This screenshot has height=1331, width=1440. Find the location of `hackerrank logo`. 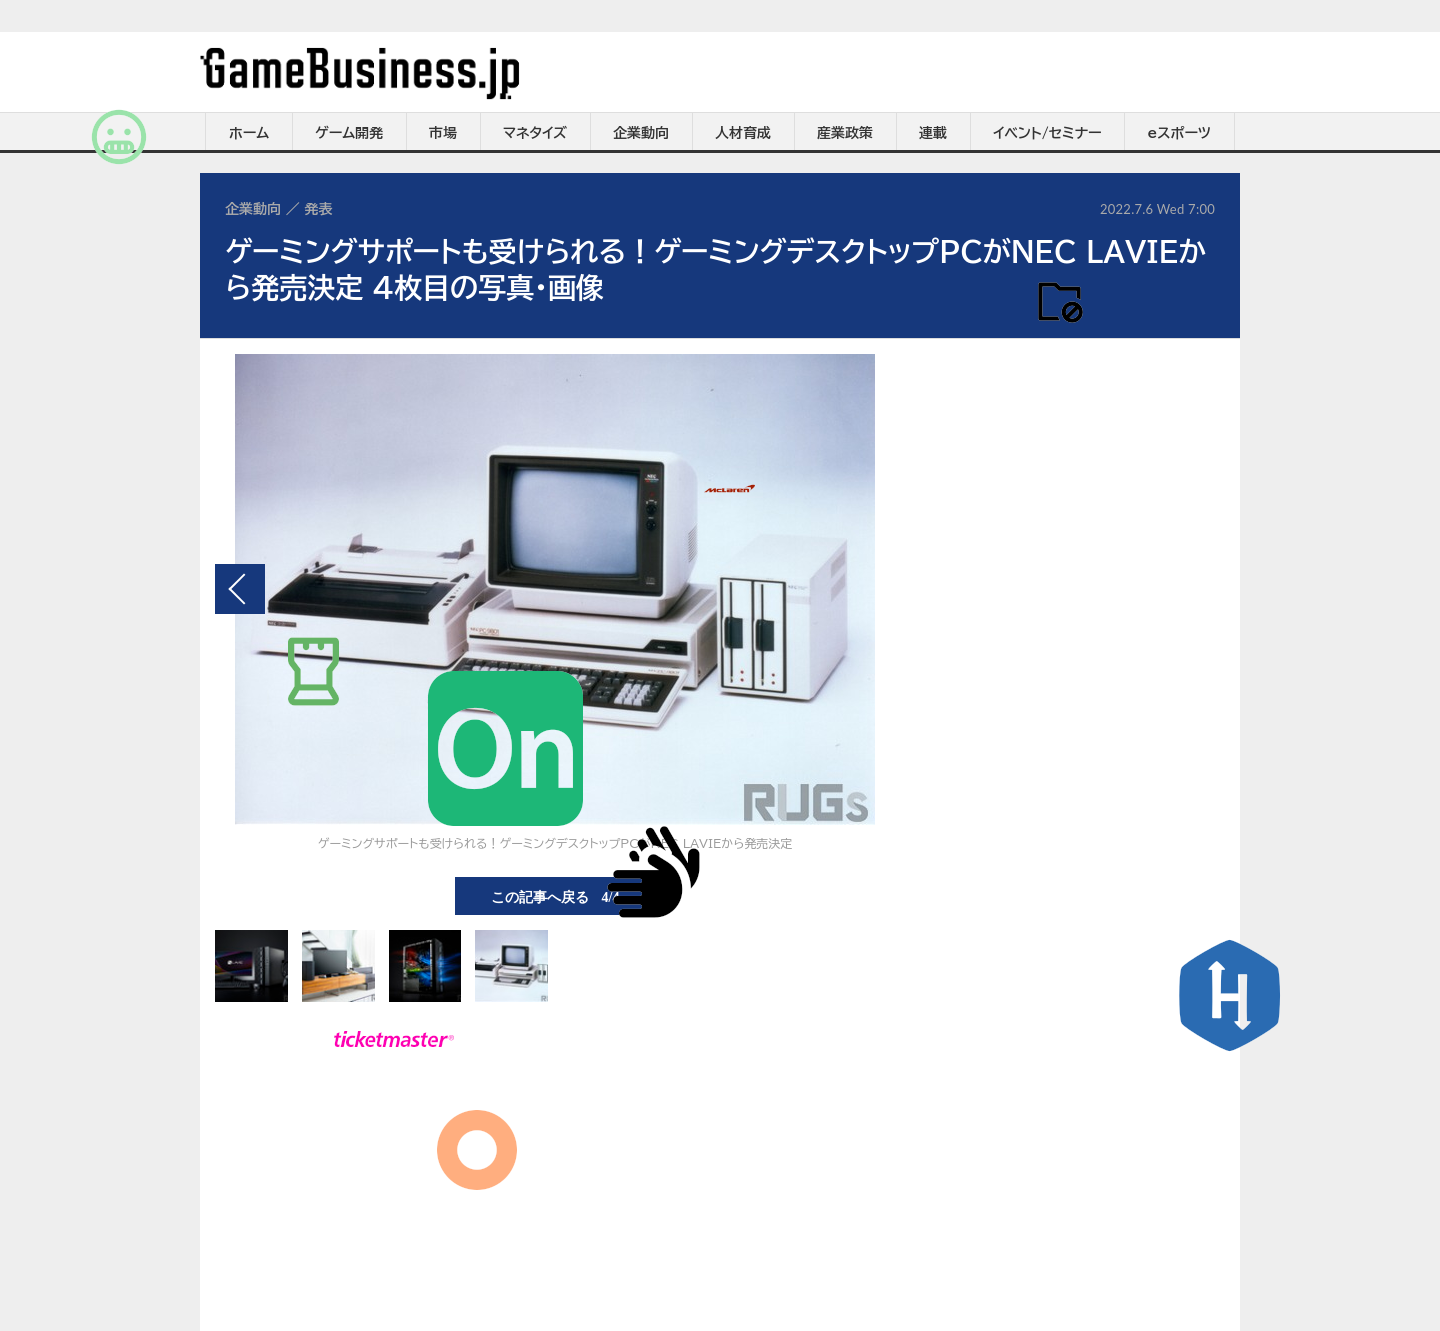

hackerrank logo is located at coordinates (1229, 995).